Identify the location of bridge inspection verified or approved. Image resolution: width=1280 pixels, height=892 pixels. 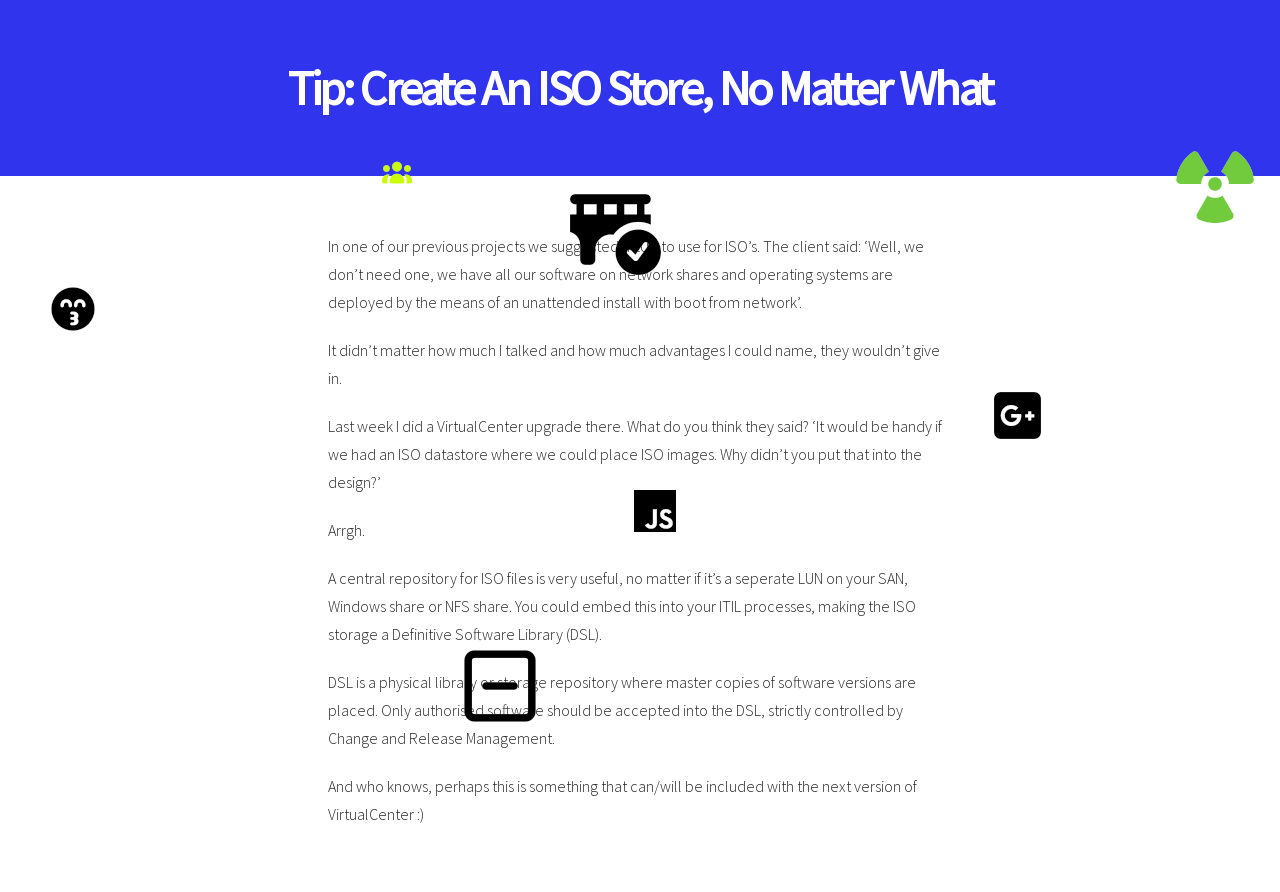
(615, 229).